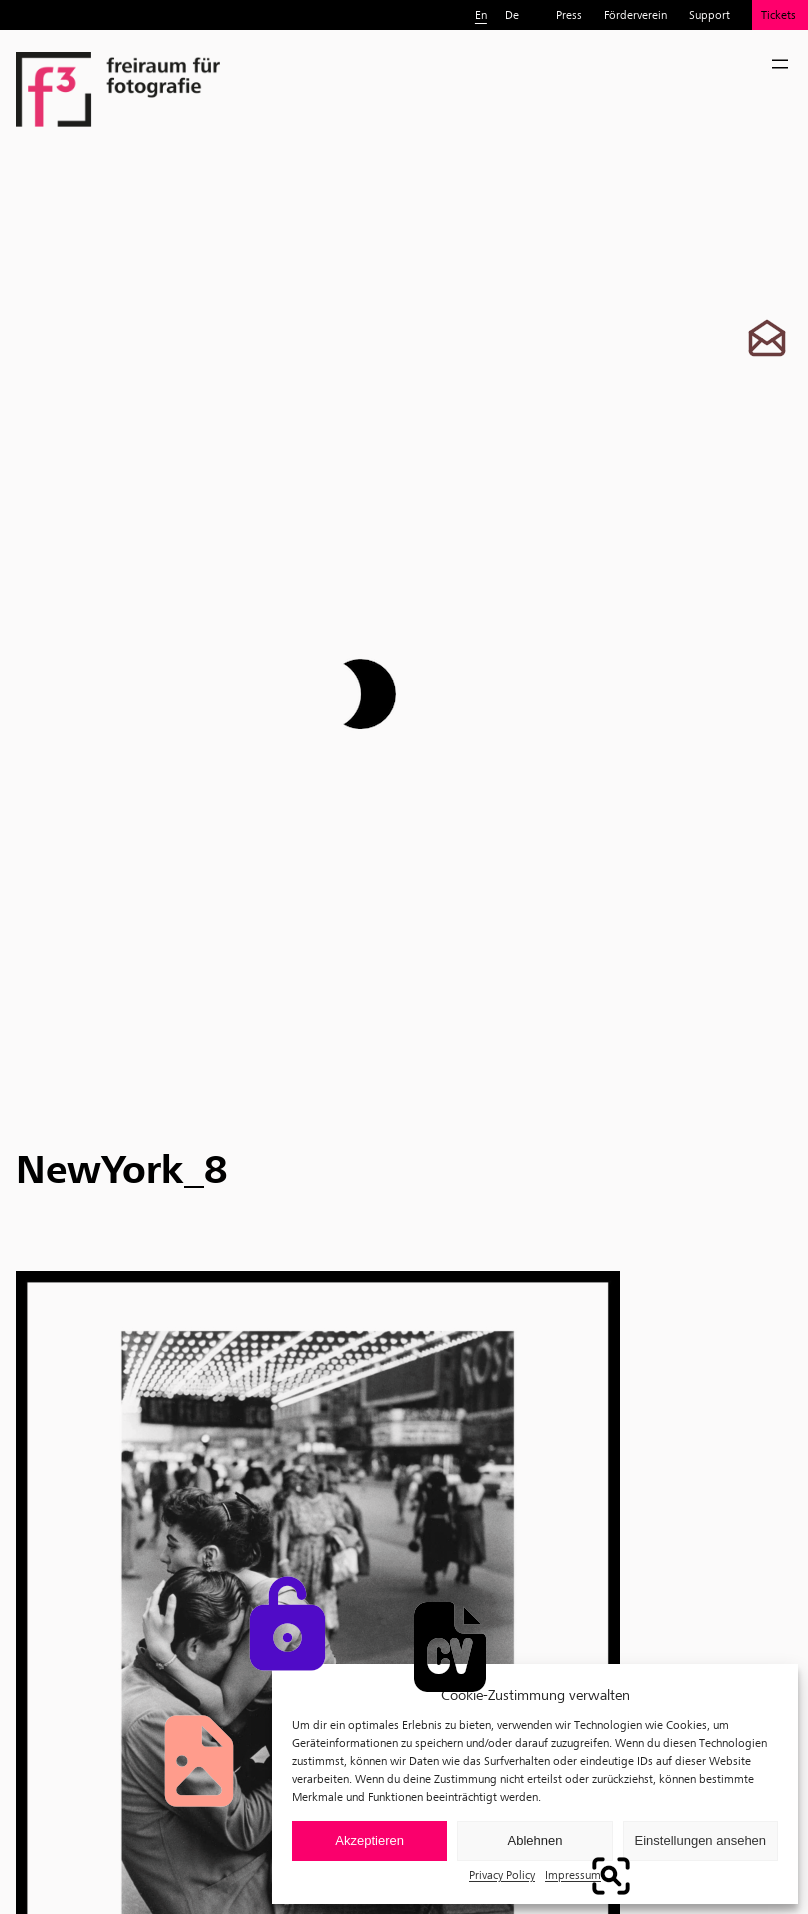 This screenshot has height=1914, width=808. I want to click on toggle dark mode or night theme, so click(368, 694).